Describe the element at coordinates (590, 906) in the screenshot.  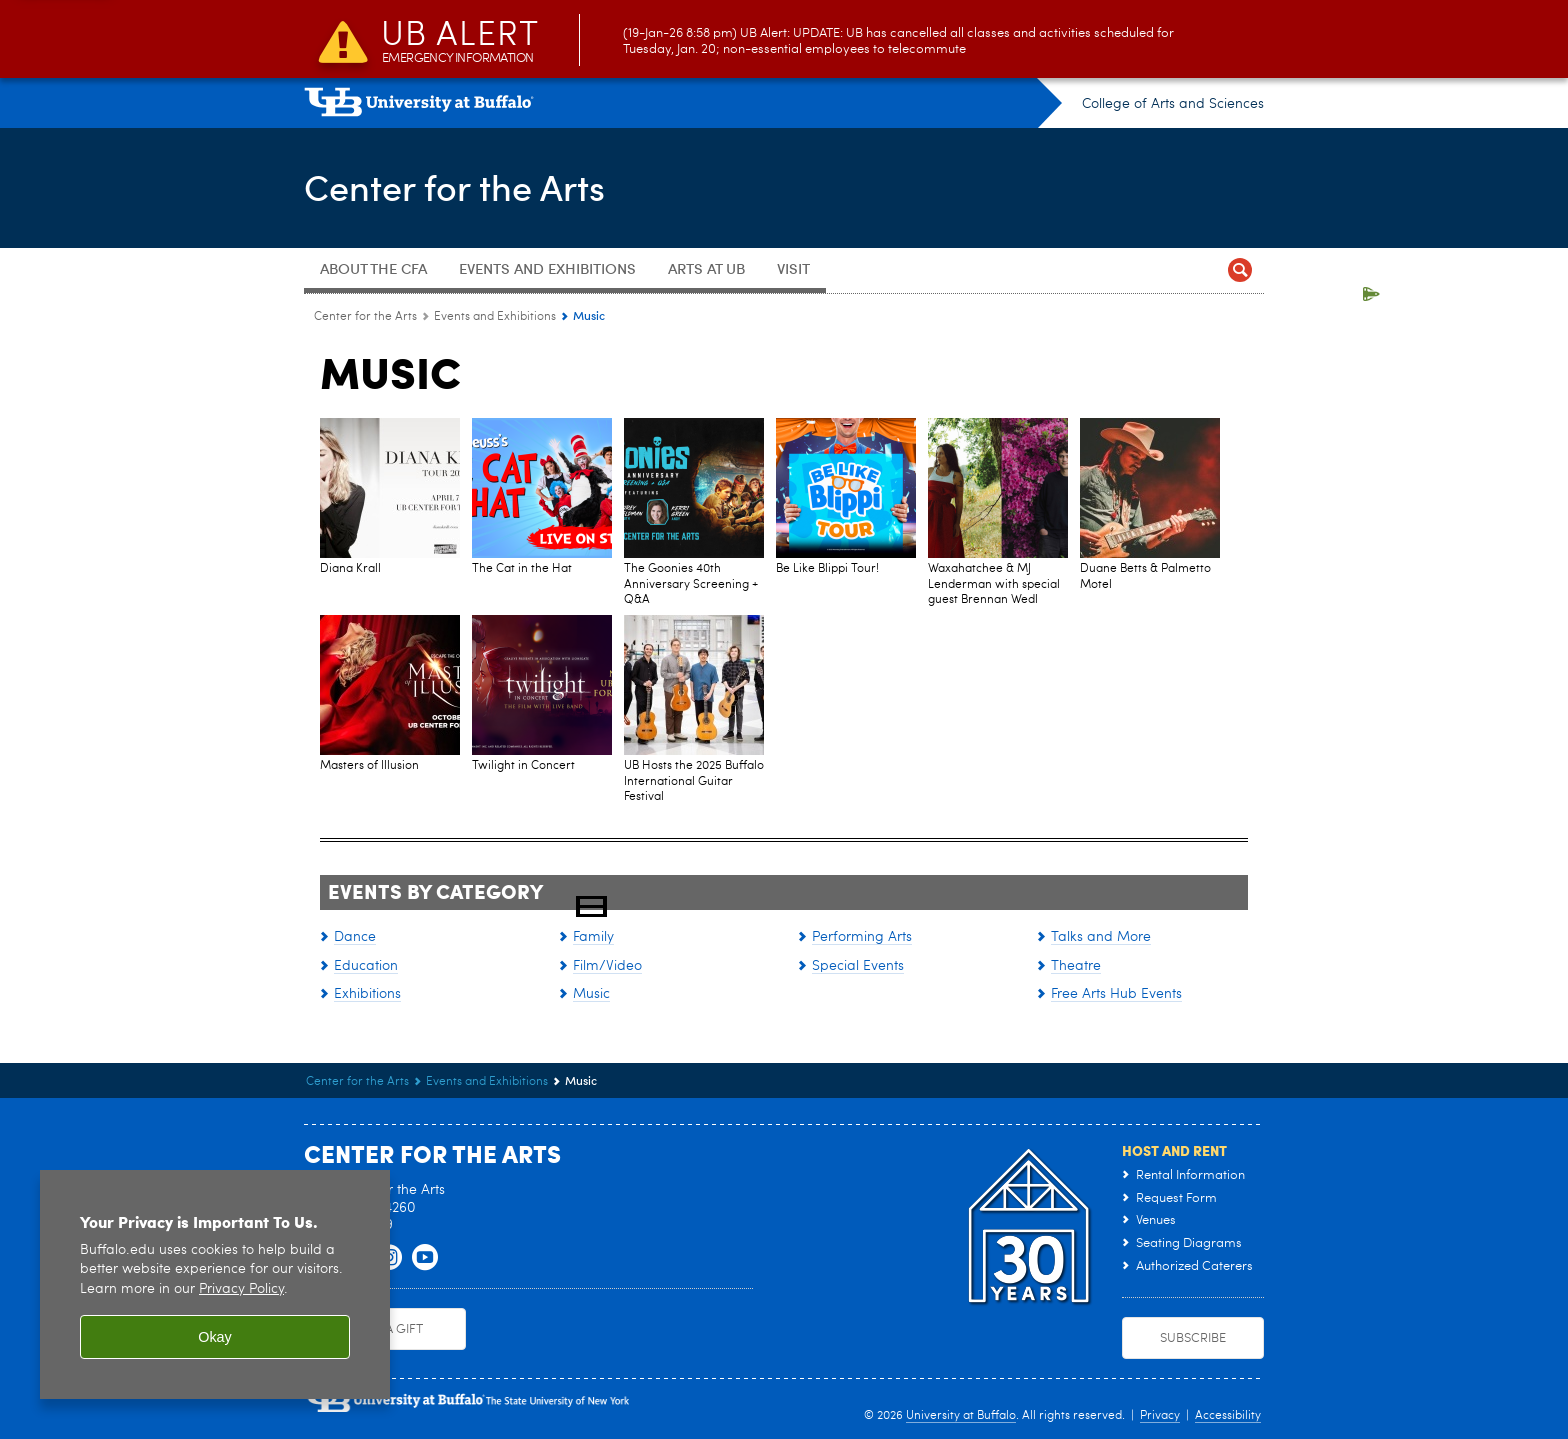
I see `switch to stream or list view` at that location.